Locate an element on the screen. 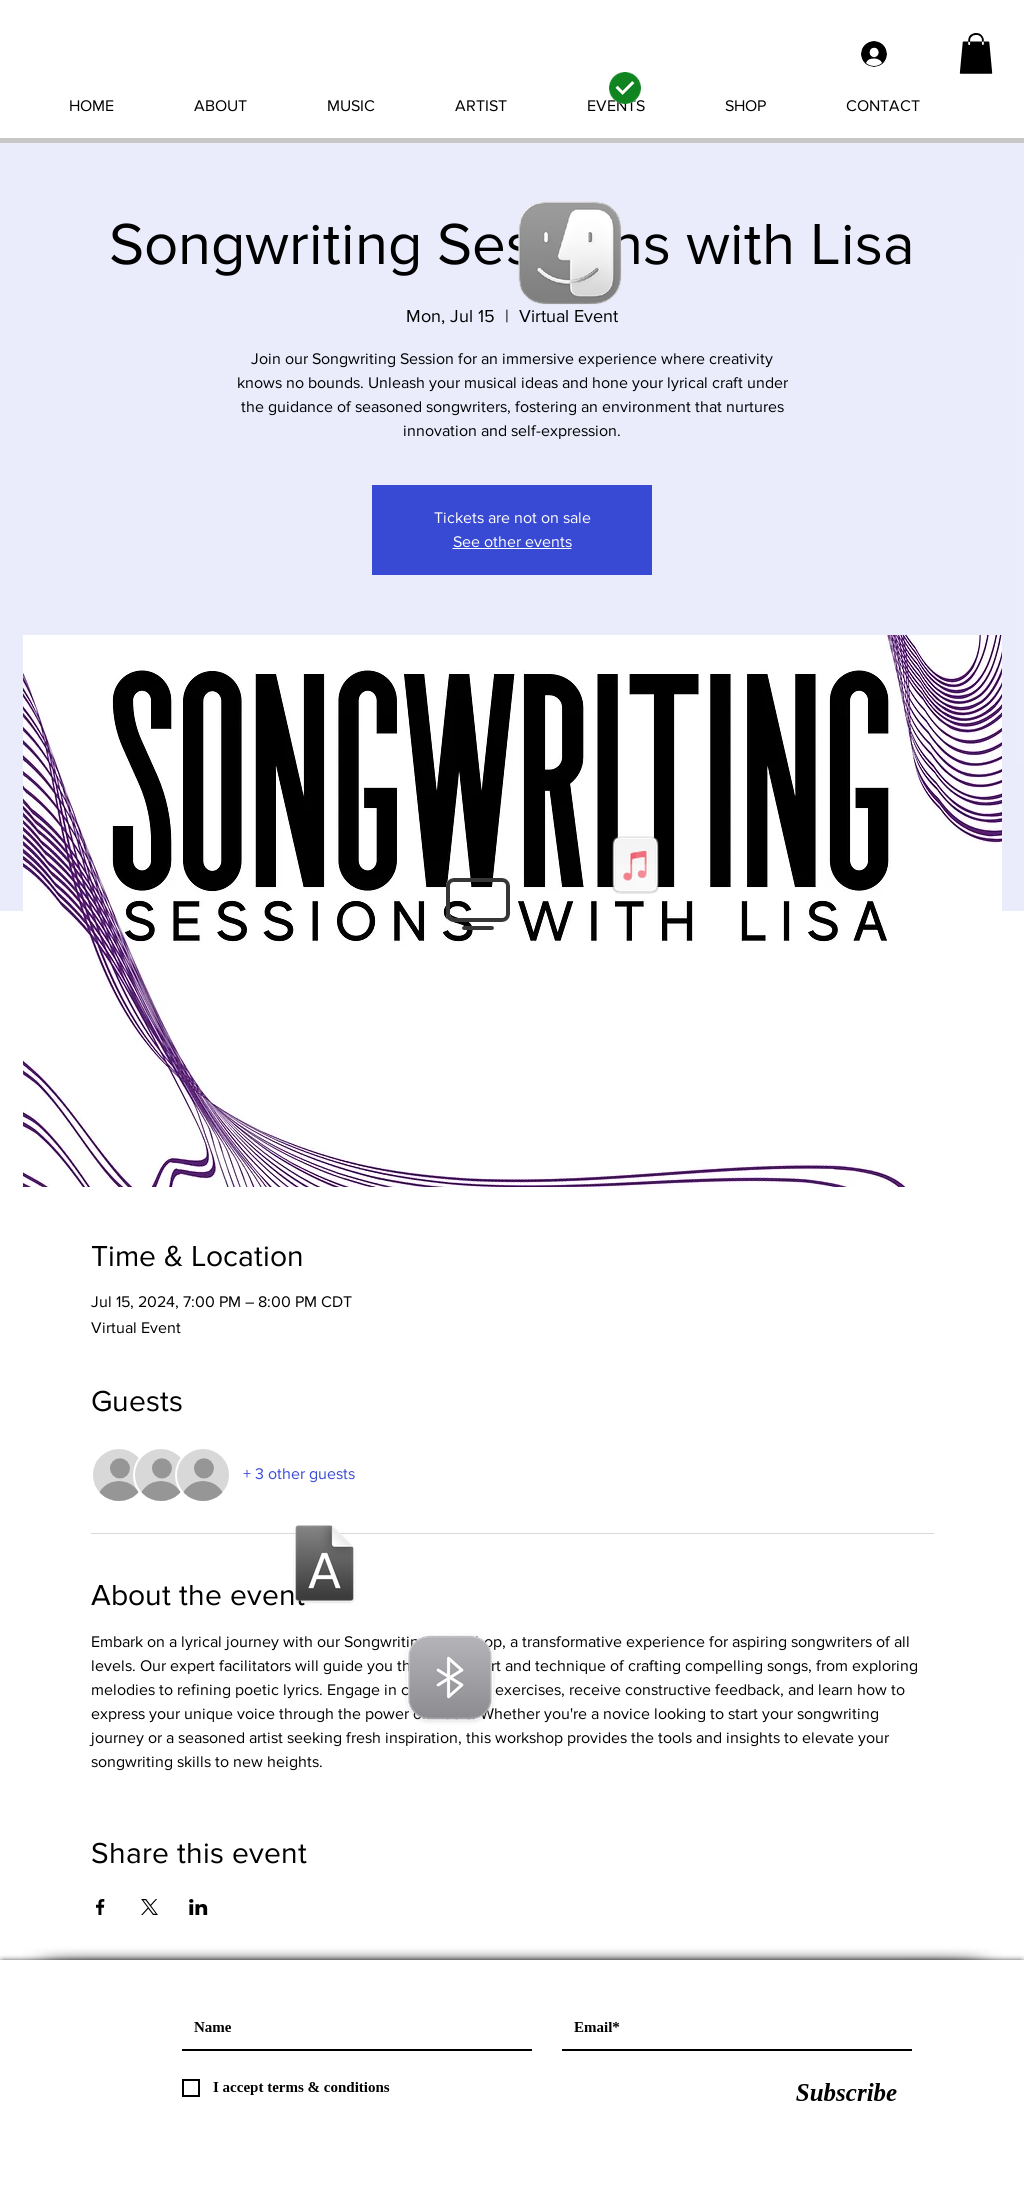  an audio file in your system is located at coordinates (635, 864).